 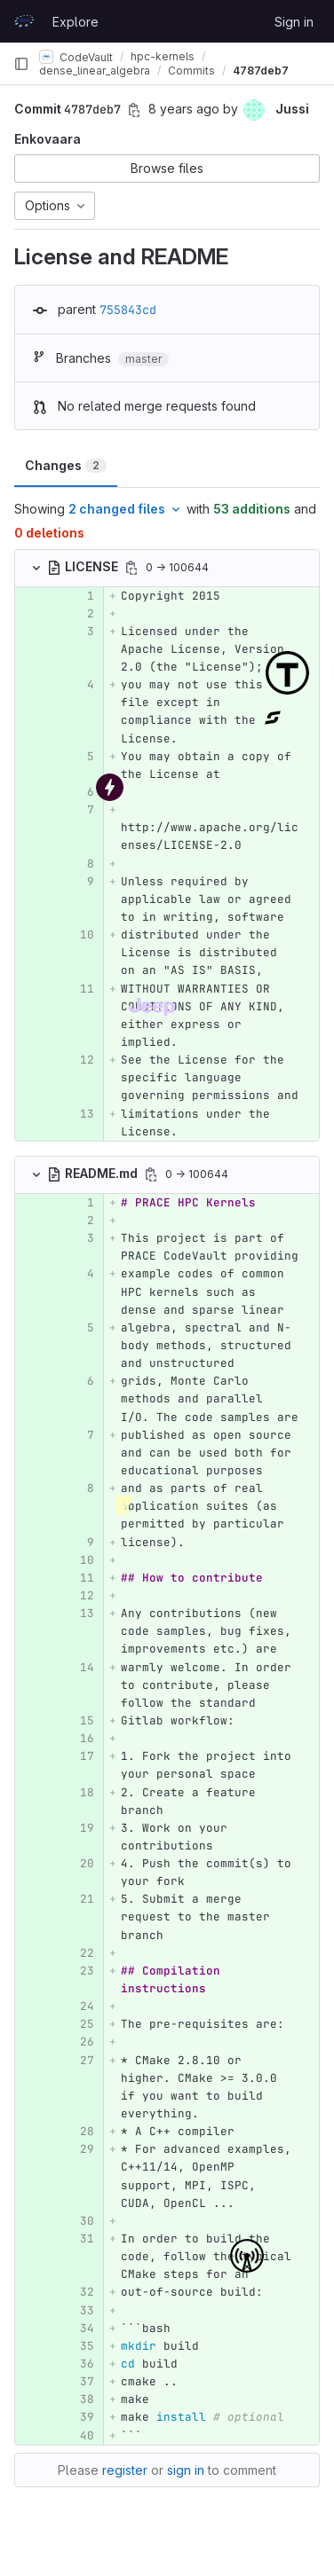 What do you see at coordinates (152, 1007) in the screenshot?
I see `Jeep brand logo` at bounding box center [152, 1007].